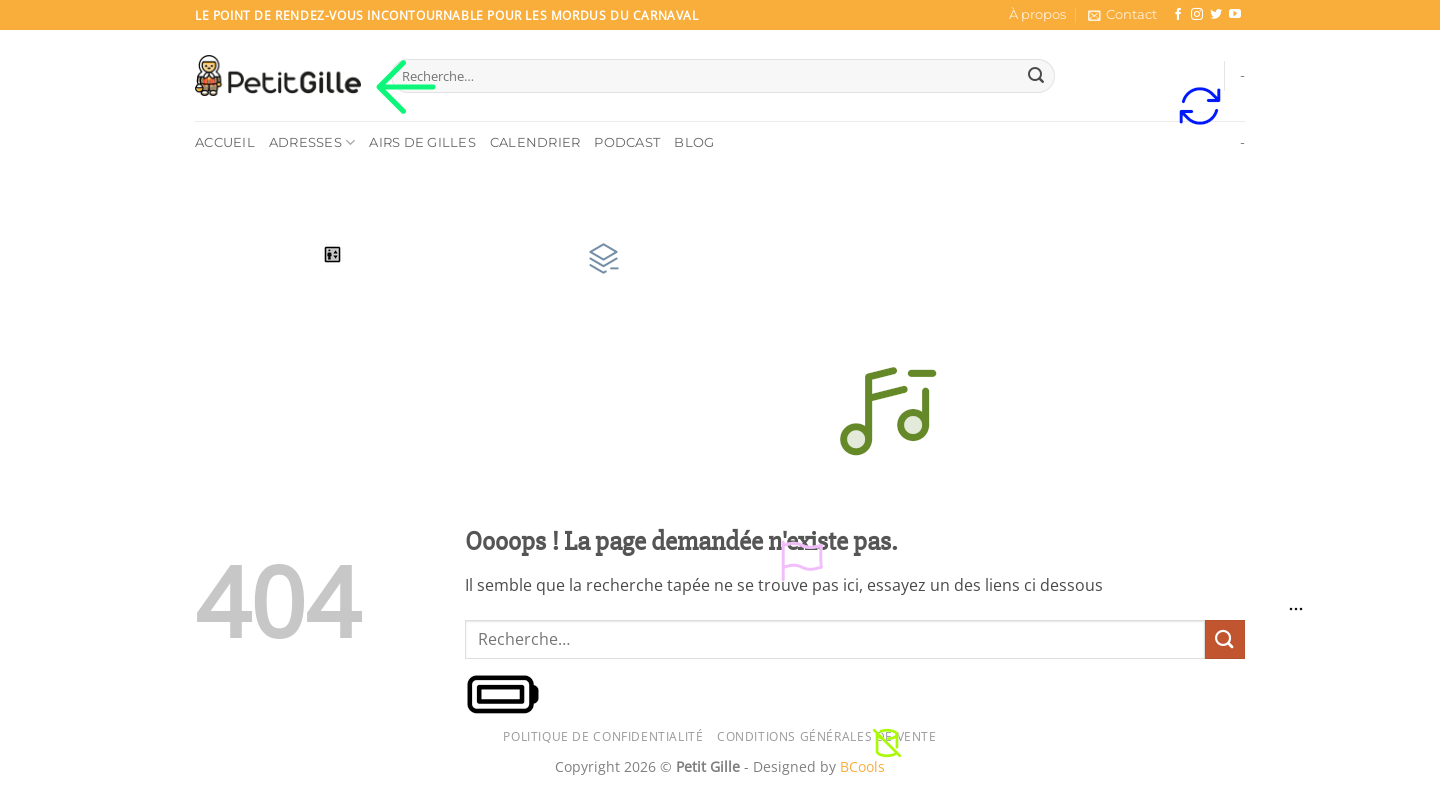 The image size is (1440, 793). I want to click on remove a layer from the stack, so click(603, 258).